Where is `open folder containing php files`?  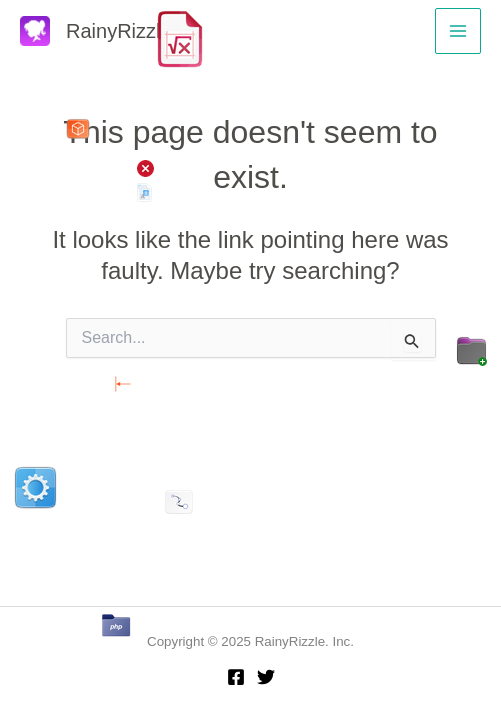
open folder containing php files is located at coordinates (116, 626).